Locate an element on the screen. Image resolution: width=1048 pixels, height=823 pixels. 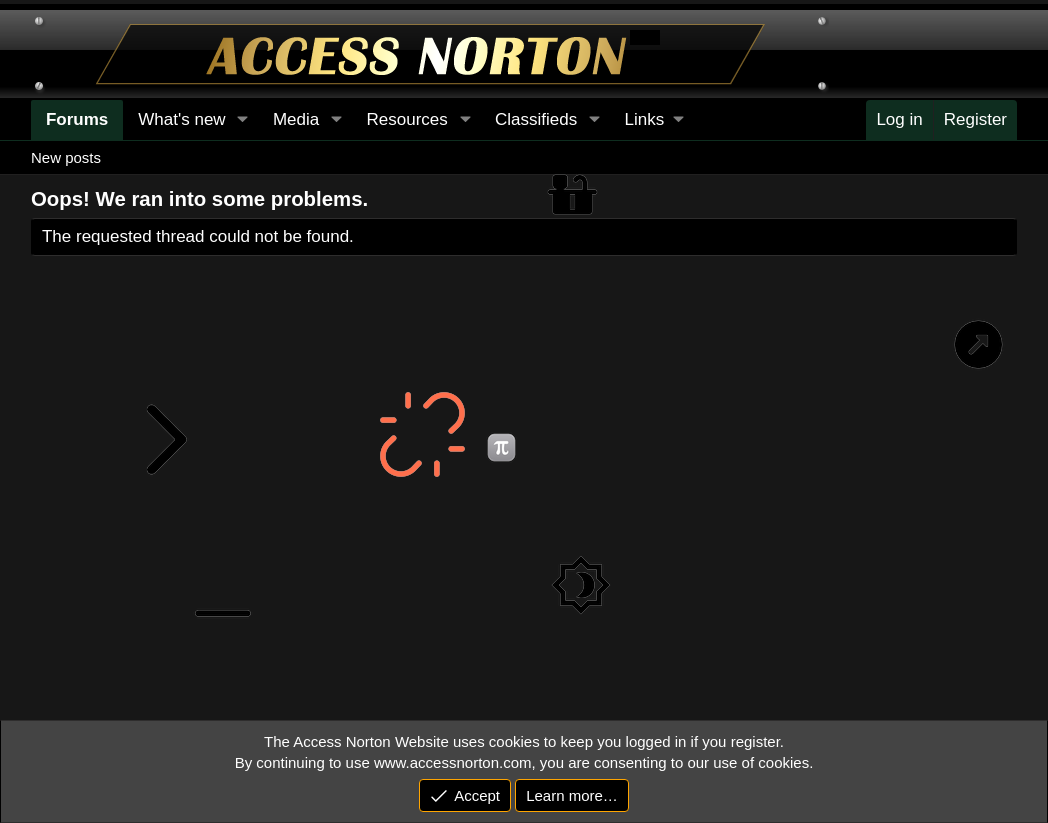
open link in new tab or external window is located at coordinates (978, 344).